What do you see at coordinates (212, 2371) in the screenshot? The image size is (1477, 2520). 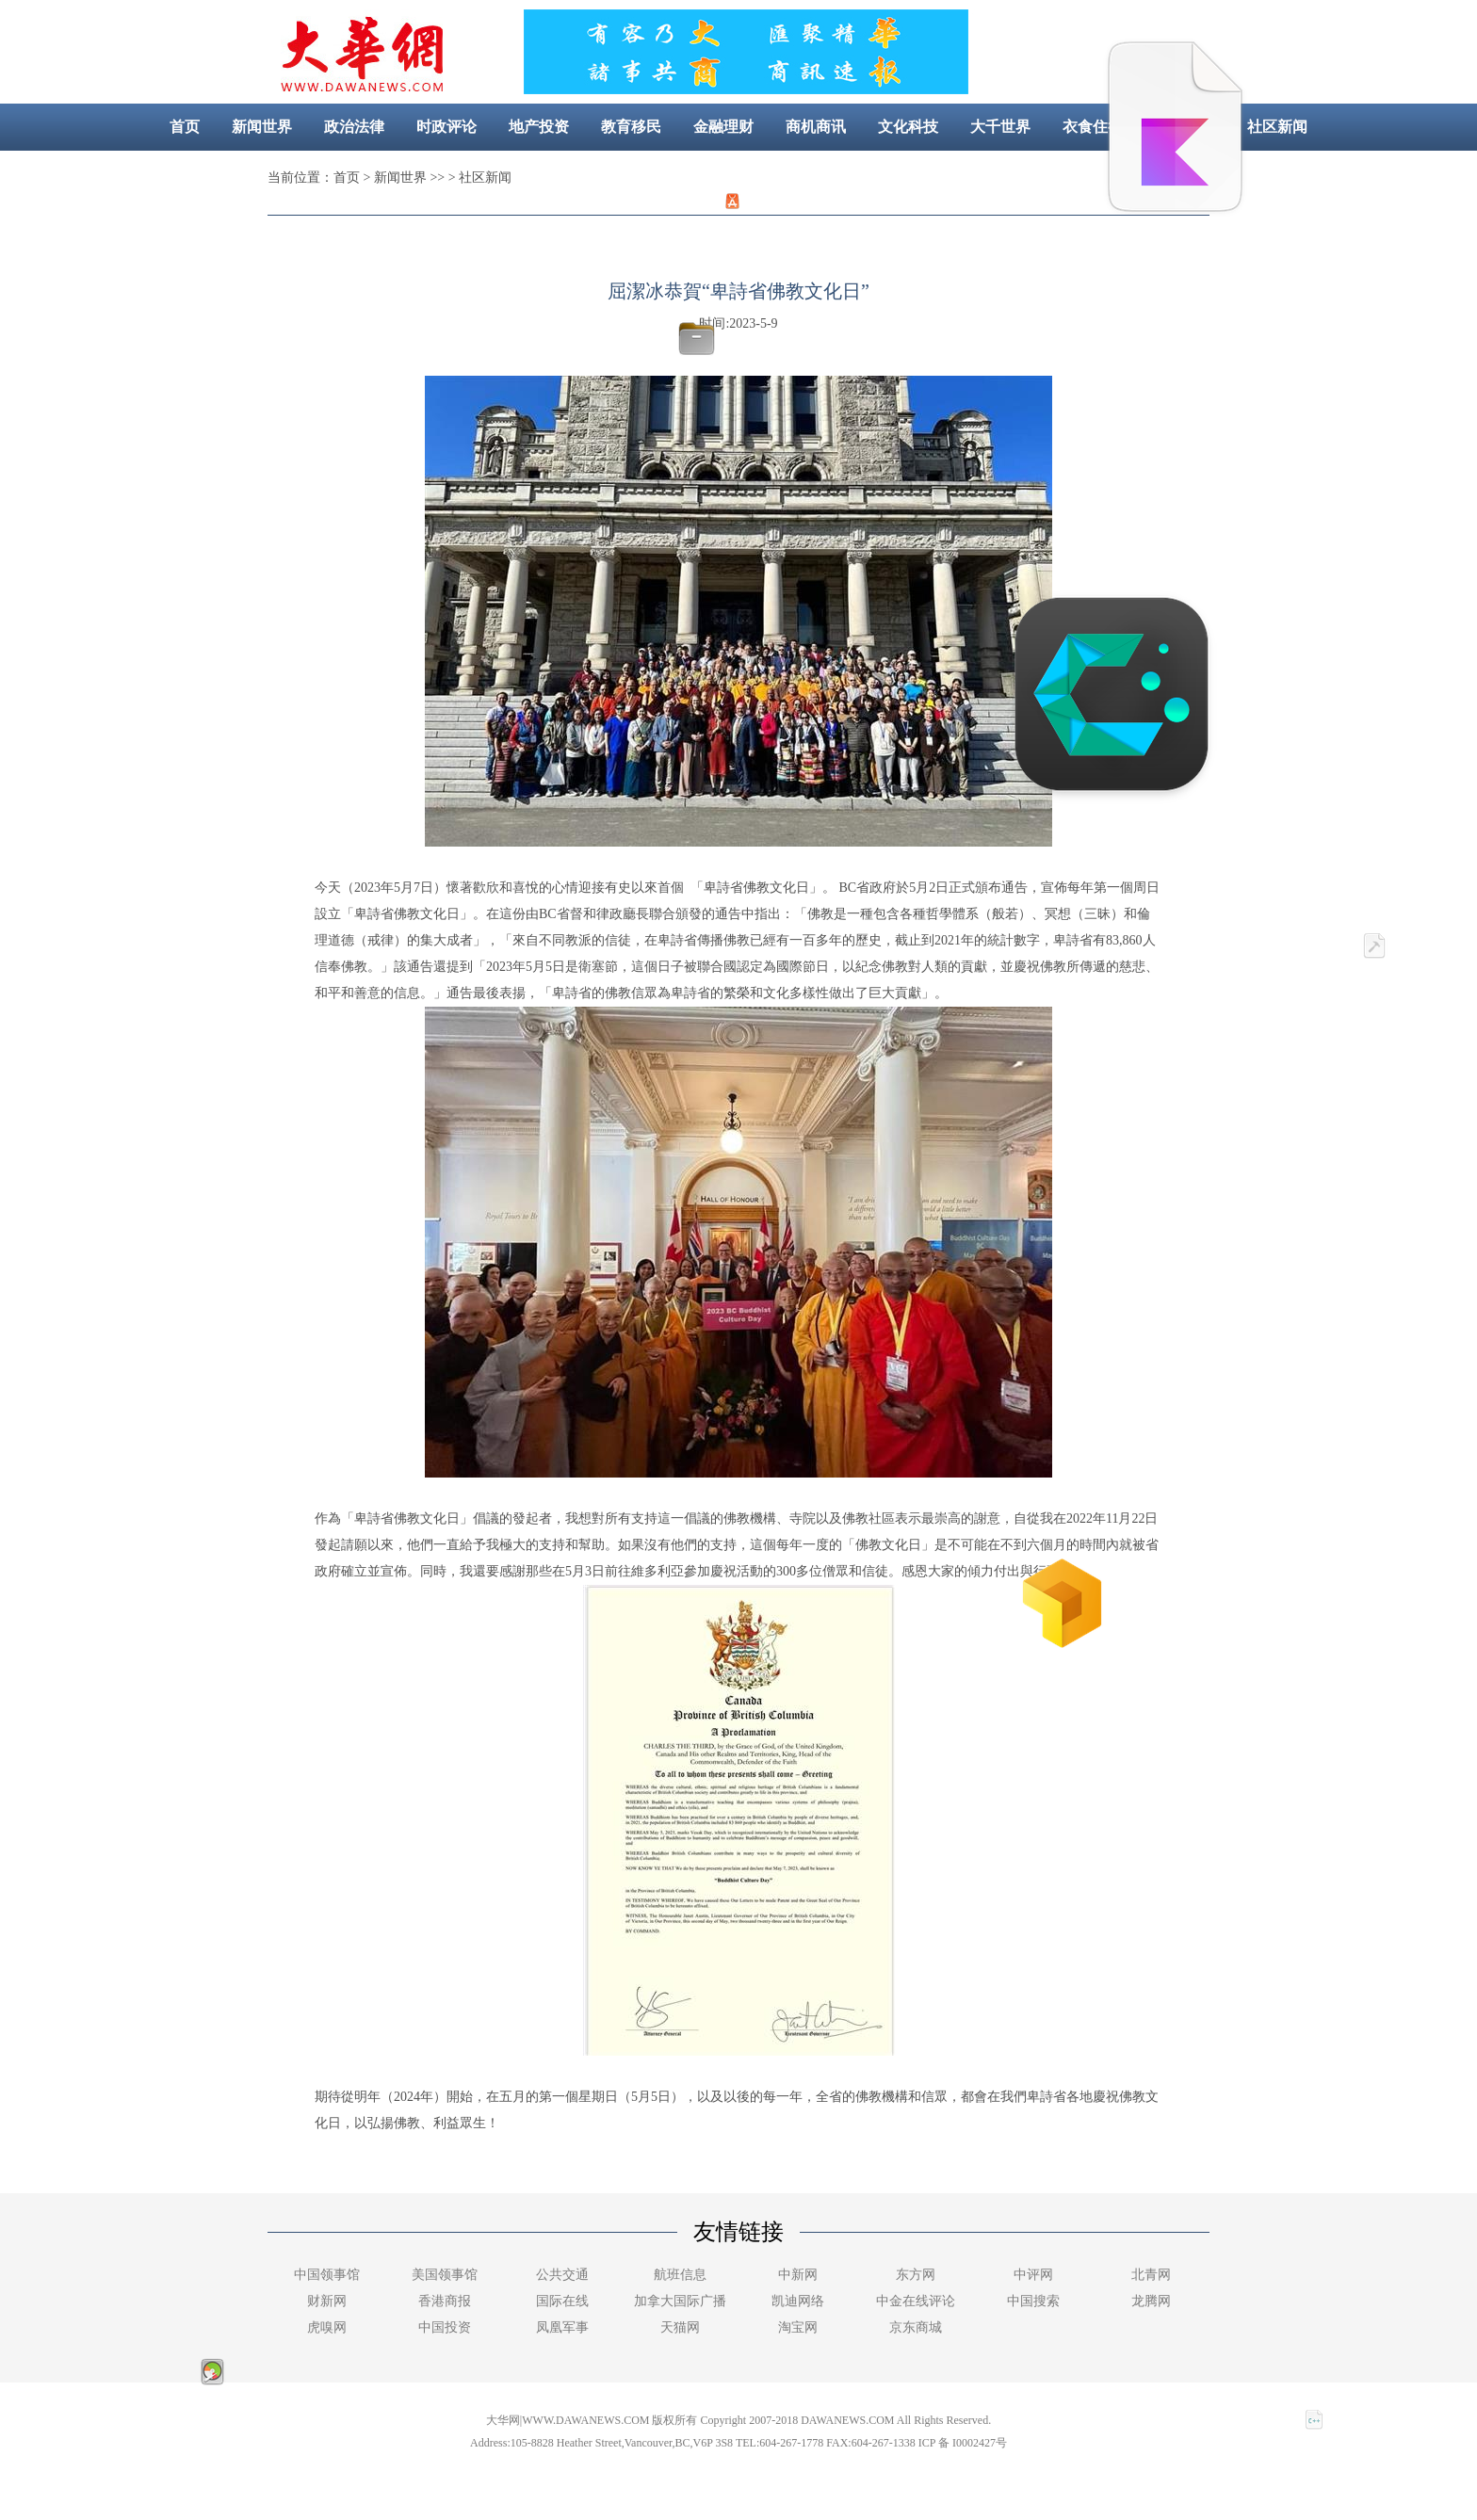 I see `open GParted disk partition editor` at bounding box center [212, 2371].